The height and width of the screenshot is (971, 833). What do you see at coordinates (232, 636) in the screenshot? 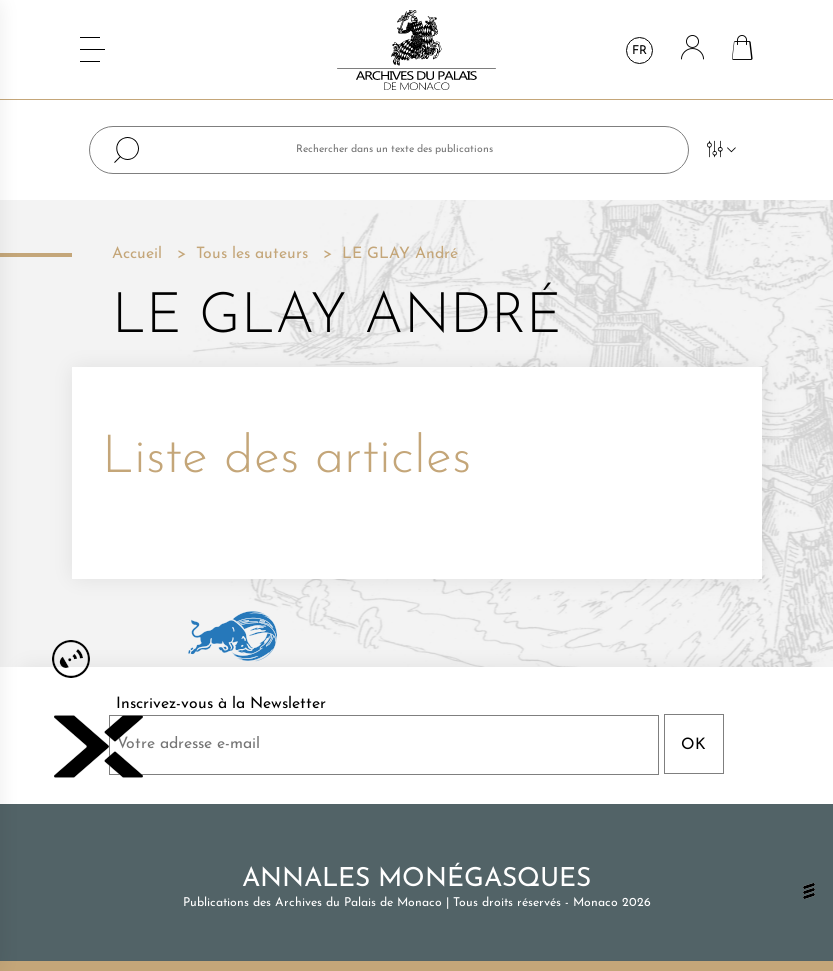
I see `Red Bull brand logo` at bounding box center [232, 636].